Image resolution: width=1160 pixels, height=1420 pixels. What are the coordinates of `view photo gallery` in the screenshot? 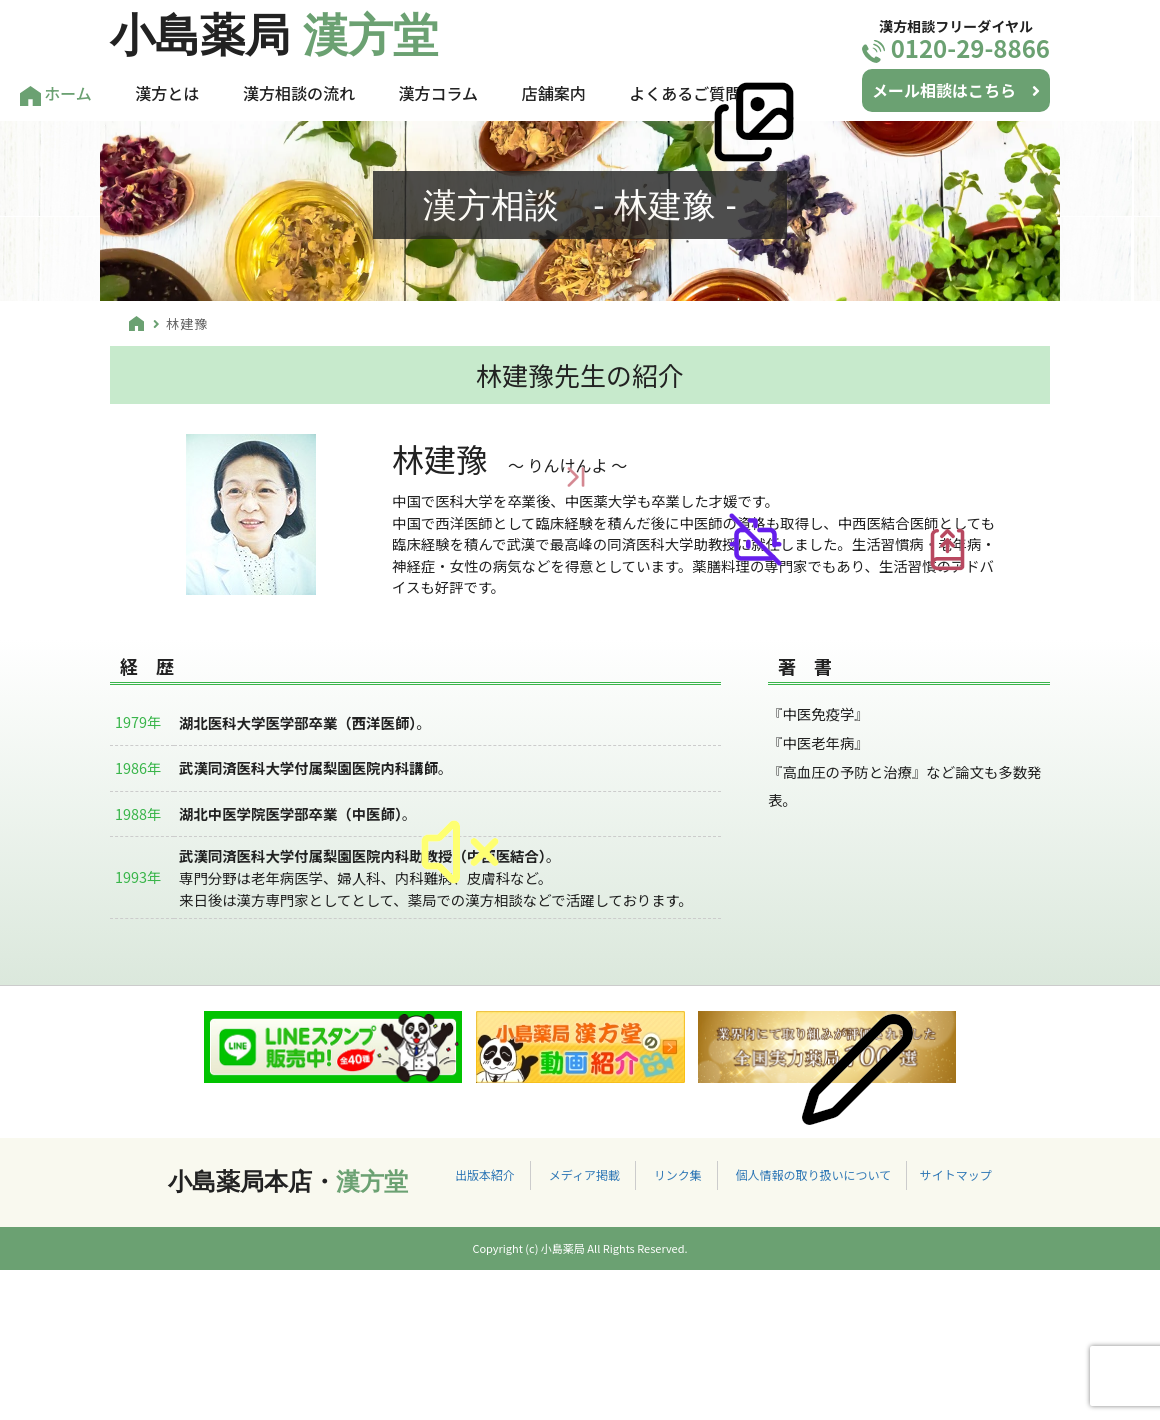 It's located at (754, 122).